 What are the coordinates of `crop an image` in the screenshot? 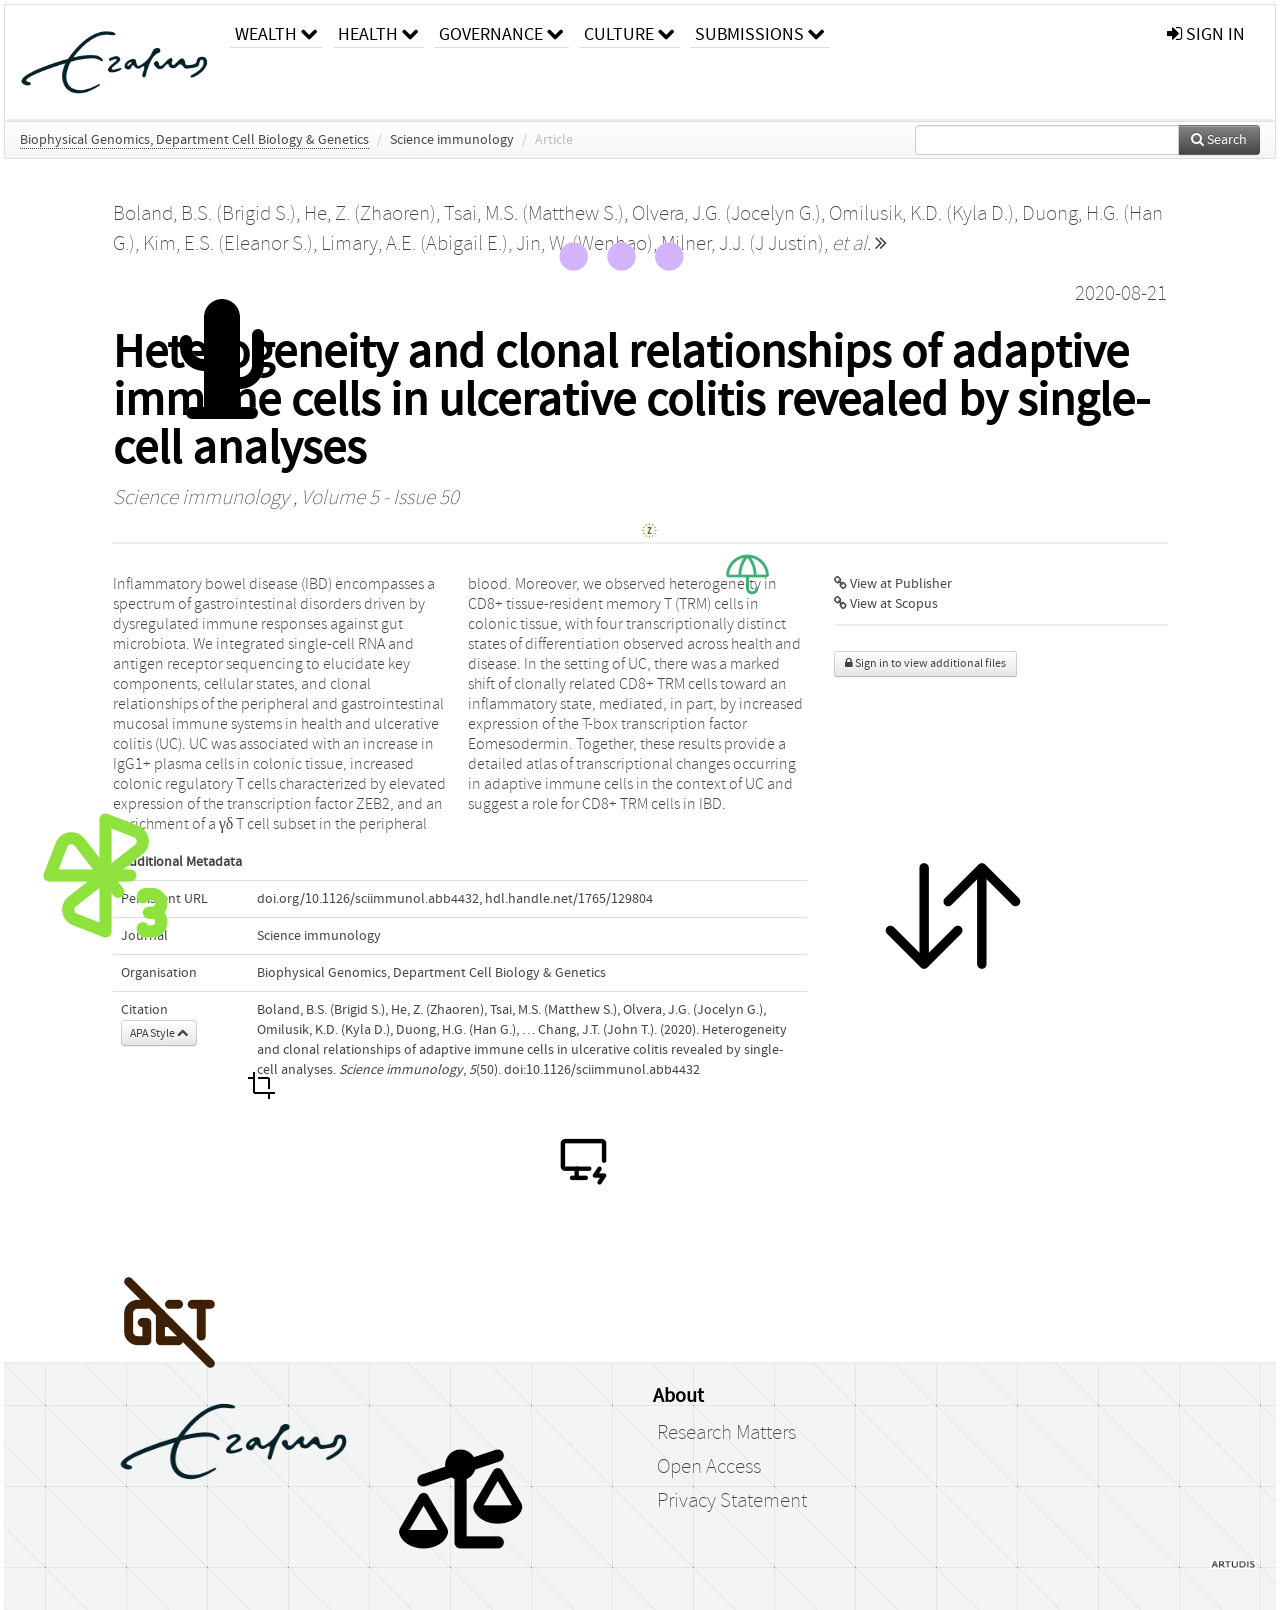 It's located at (261, 1085).